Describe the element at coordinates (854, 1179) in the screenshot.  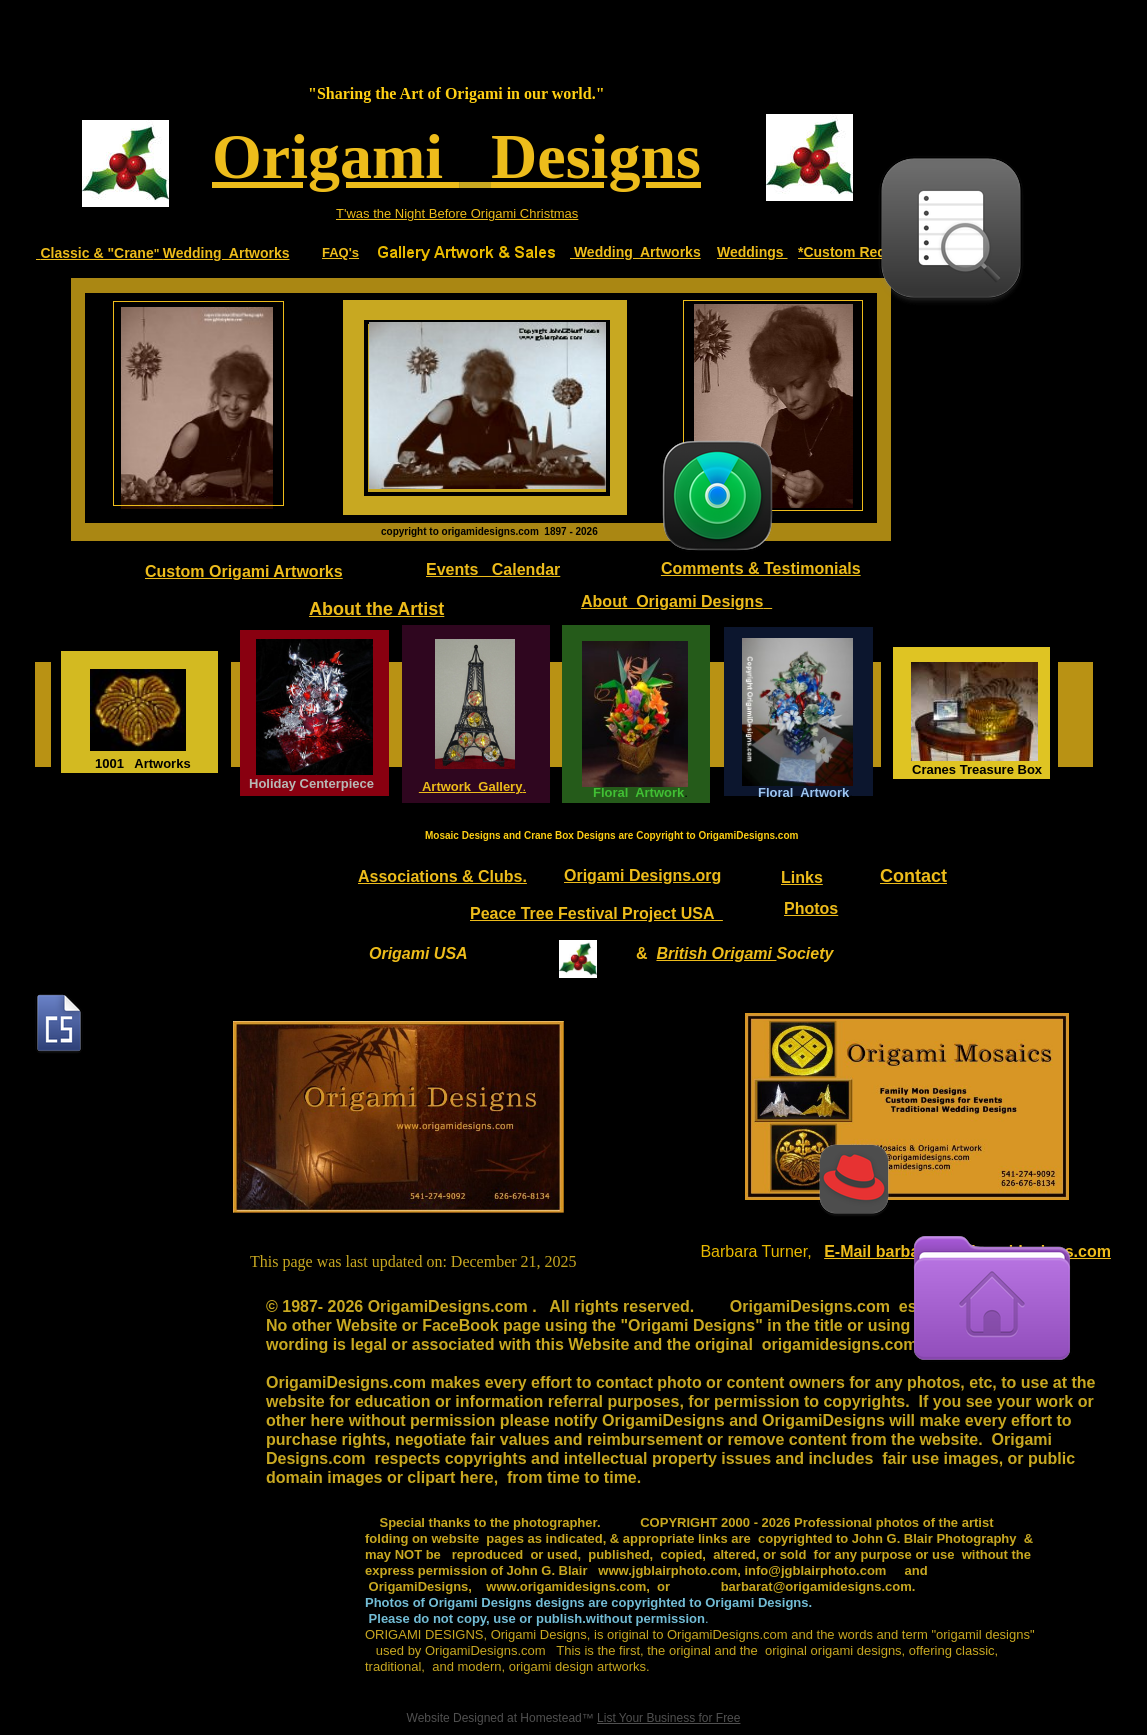
I see `open Red Hat Enterprise Linux application` at that location.